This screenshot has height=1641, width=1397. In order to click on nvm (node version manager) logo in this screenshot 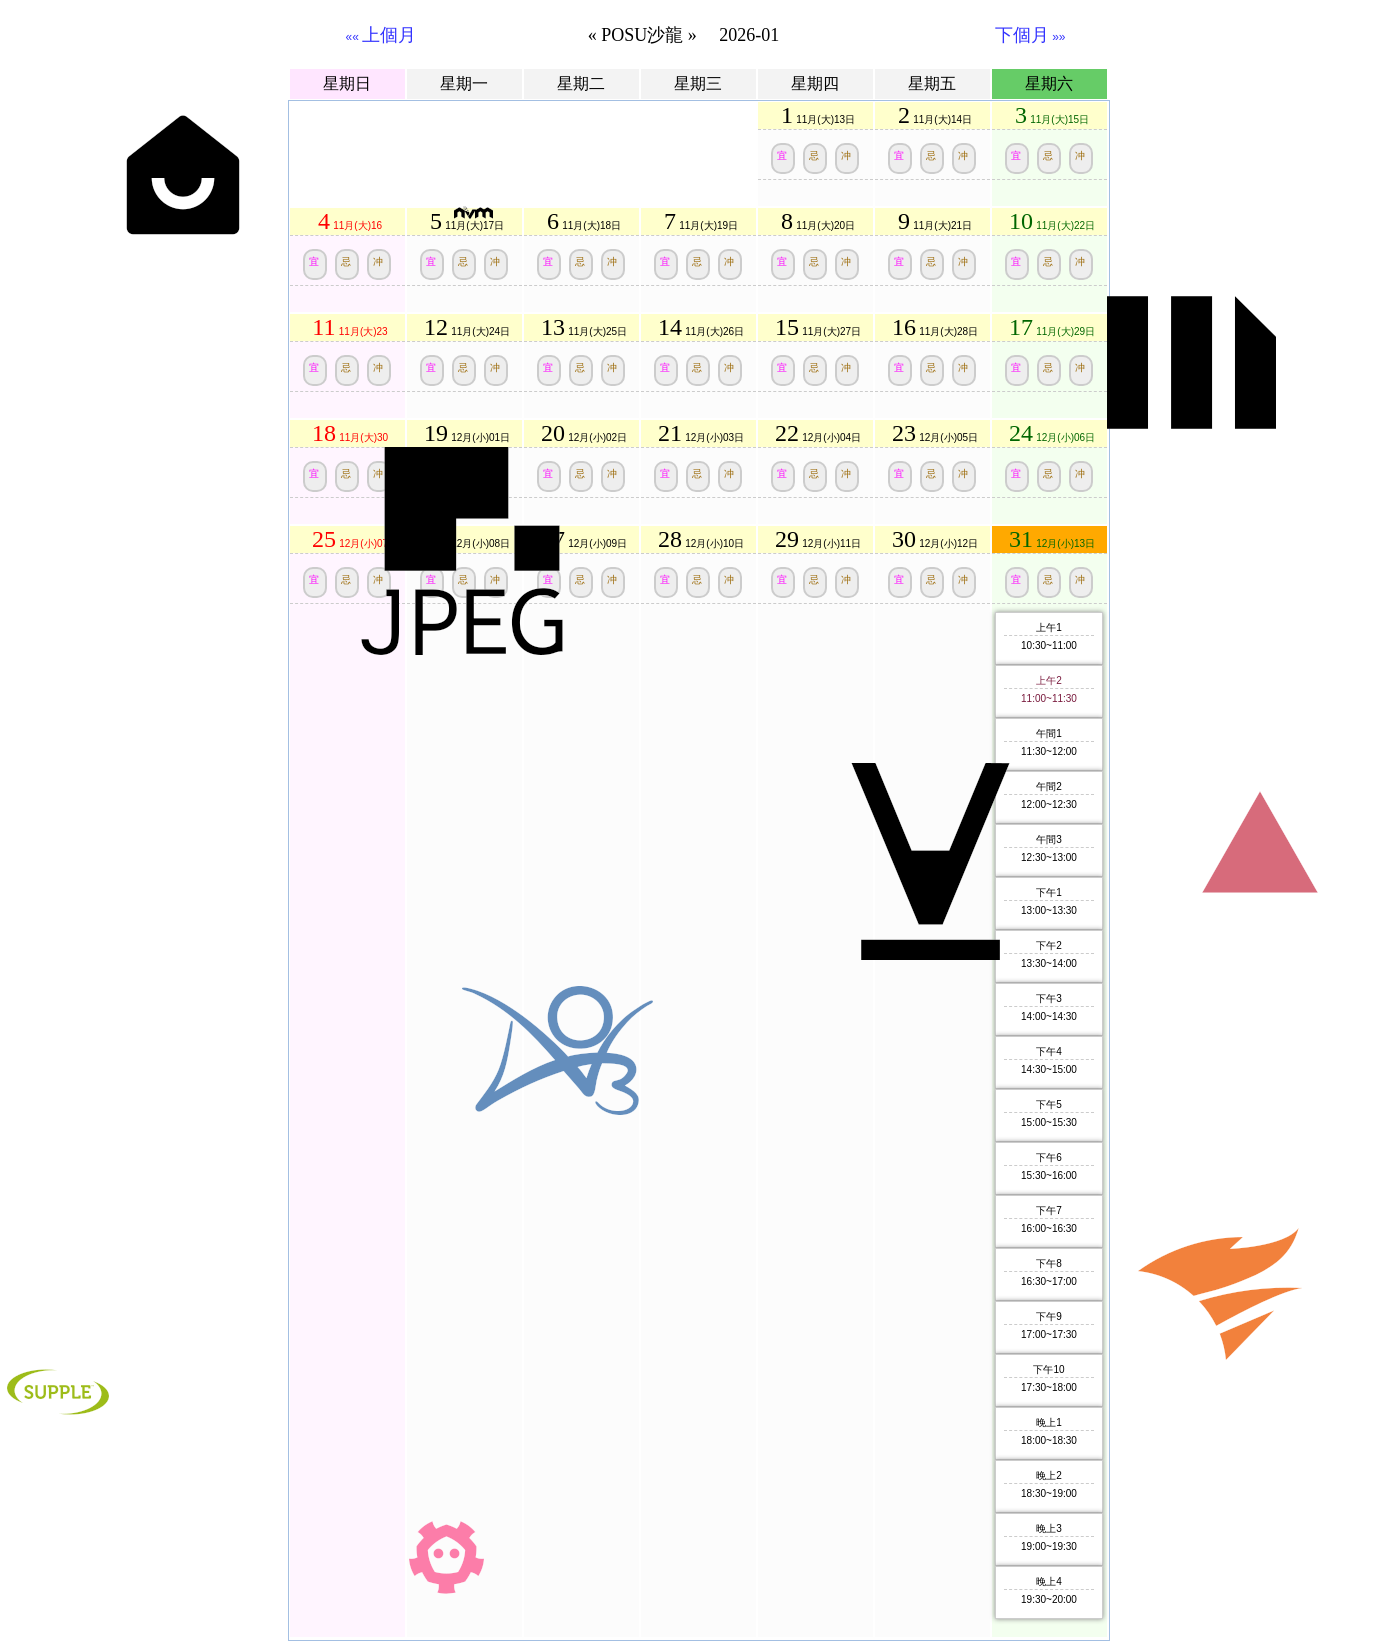, I will do `click(473, 212)`.